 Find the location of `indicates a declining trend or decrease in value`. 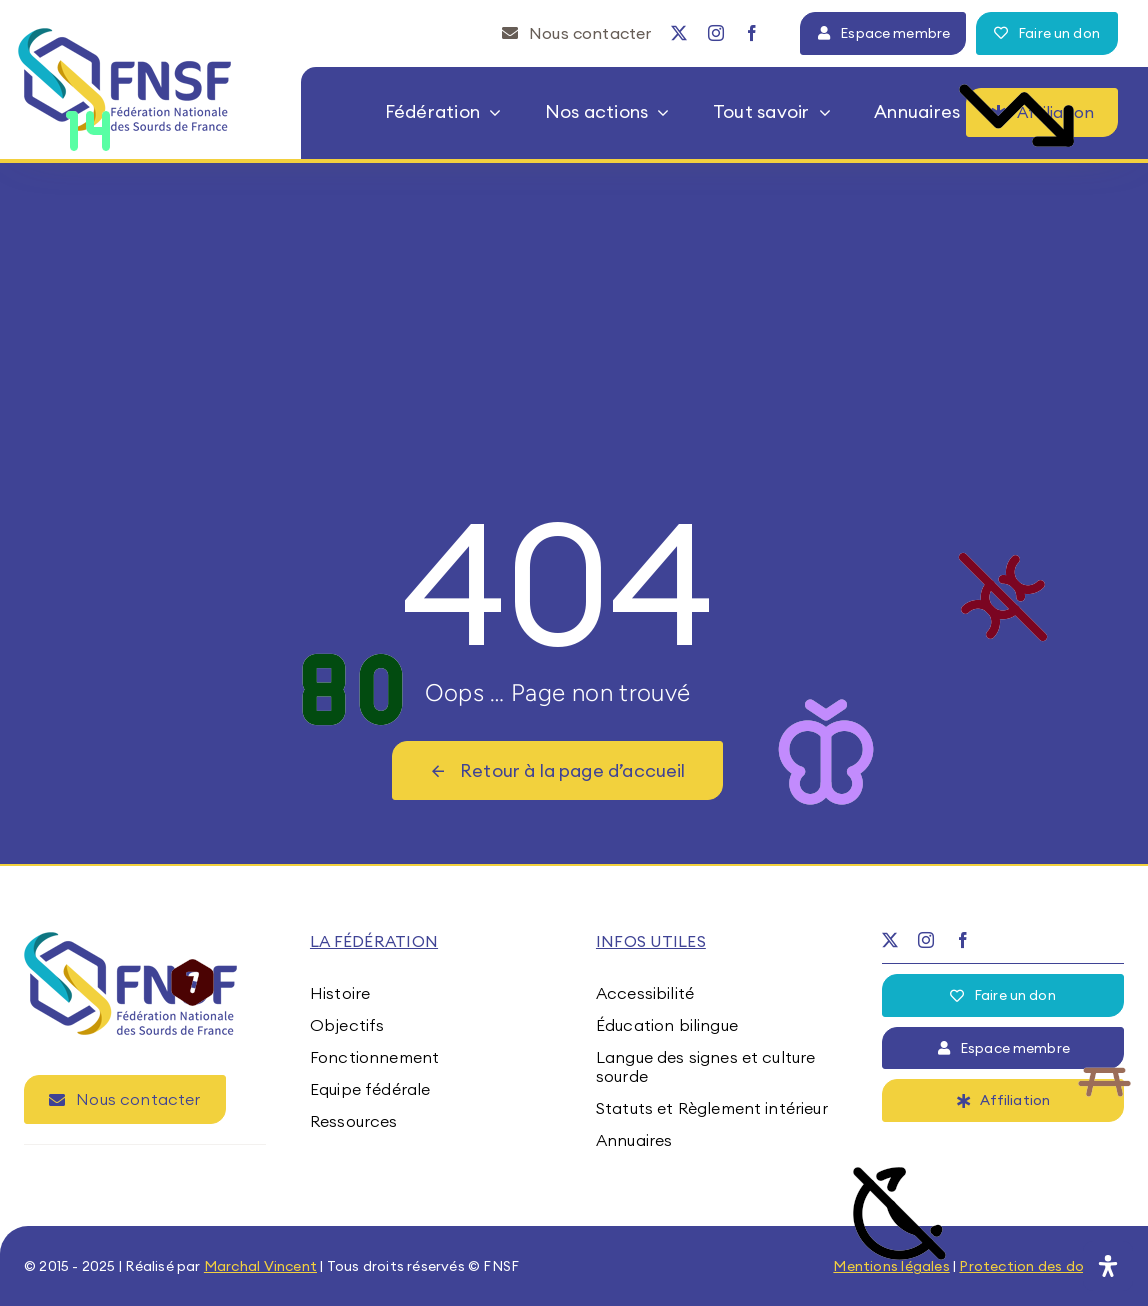

indicates a declining trend or decrease in value is located at coordinates (1016, 115).